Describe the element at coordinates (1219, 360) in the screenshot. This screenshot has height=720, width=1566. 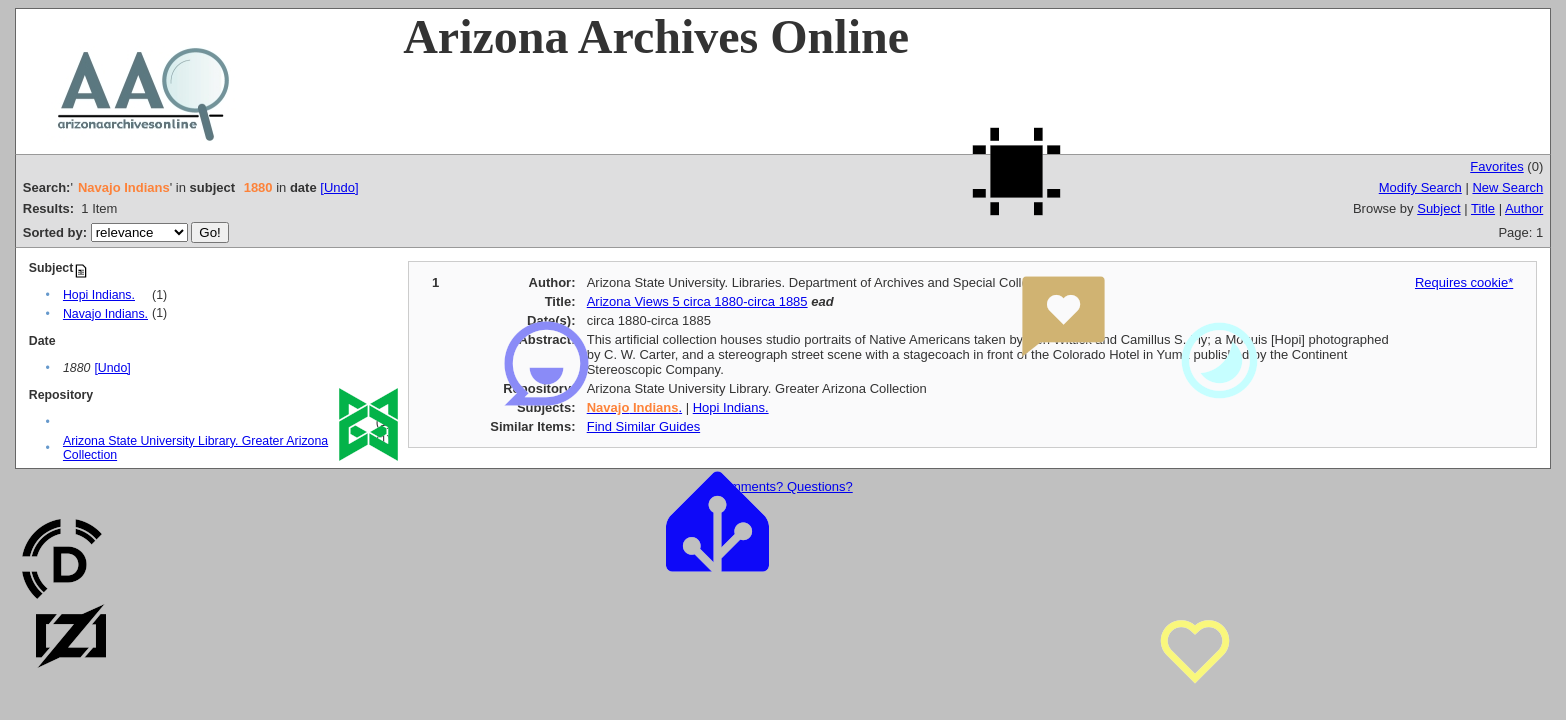
I see `adjust display contrast settings` at that location.